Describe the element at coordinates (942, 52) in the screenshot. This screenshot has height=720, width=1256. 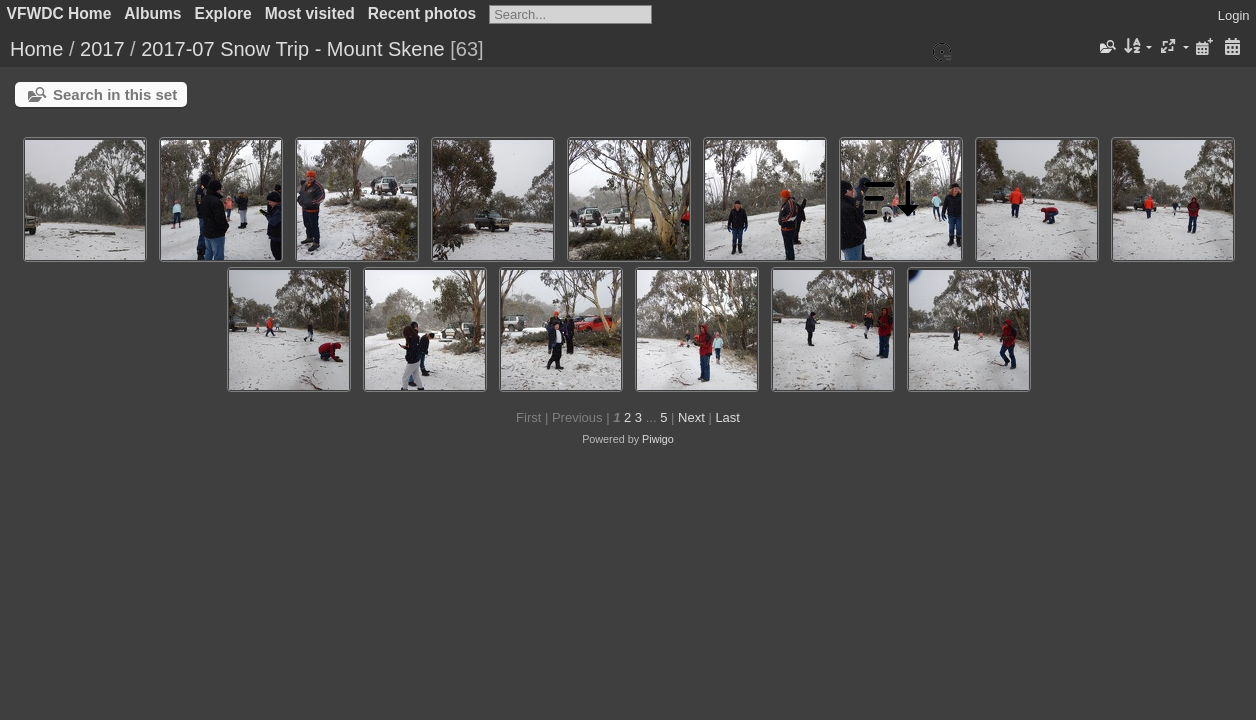
I see `view issue tracking history` at that location.